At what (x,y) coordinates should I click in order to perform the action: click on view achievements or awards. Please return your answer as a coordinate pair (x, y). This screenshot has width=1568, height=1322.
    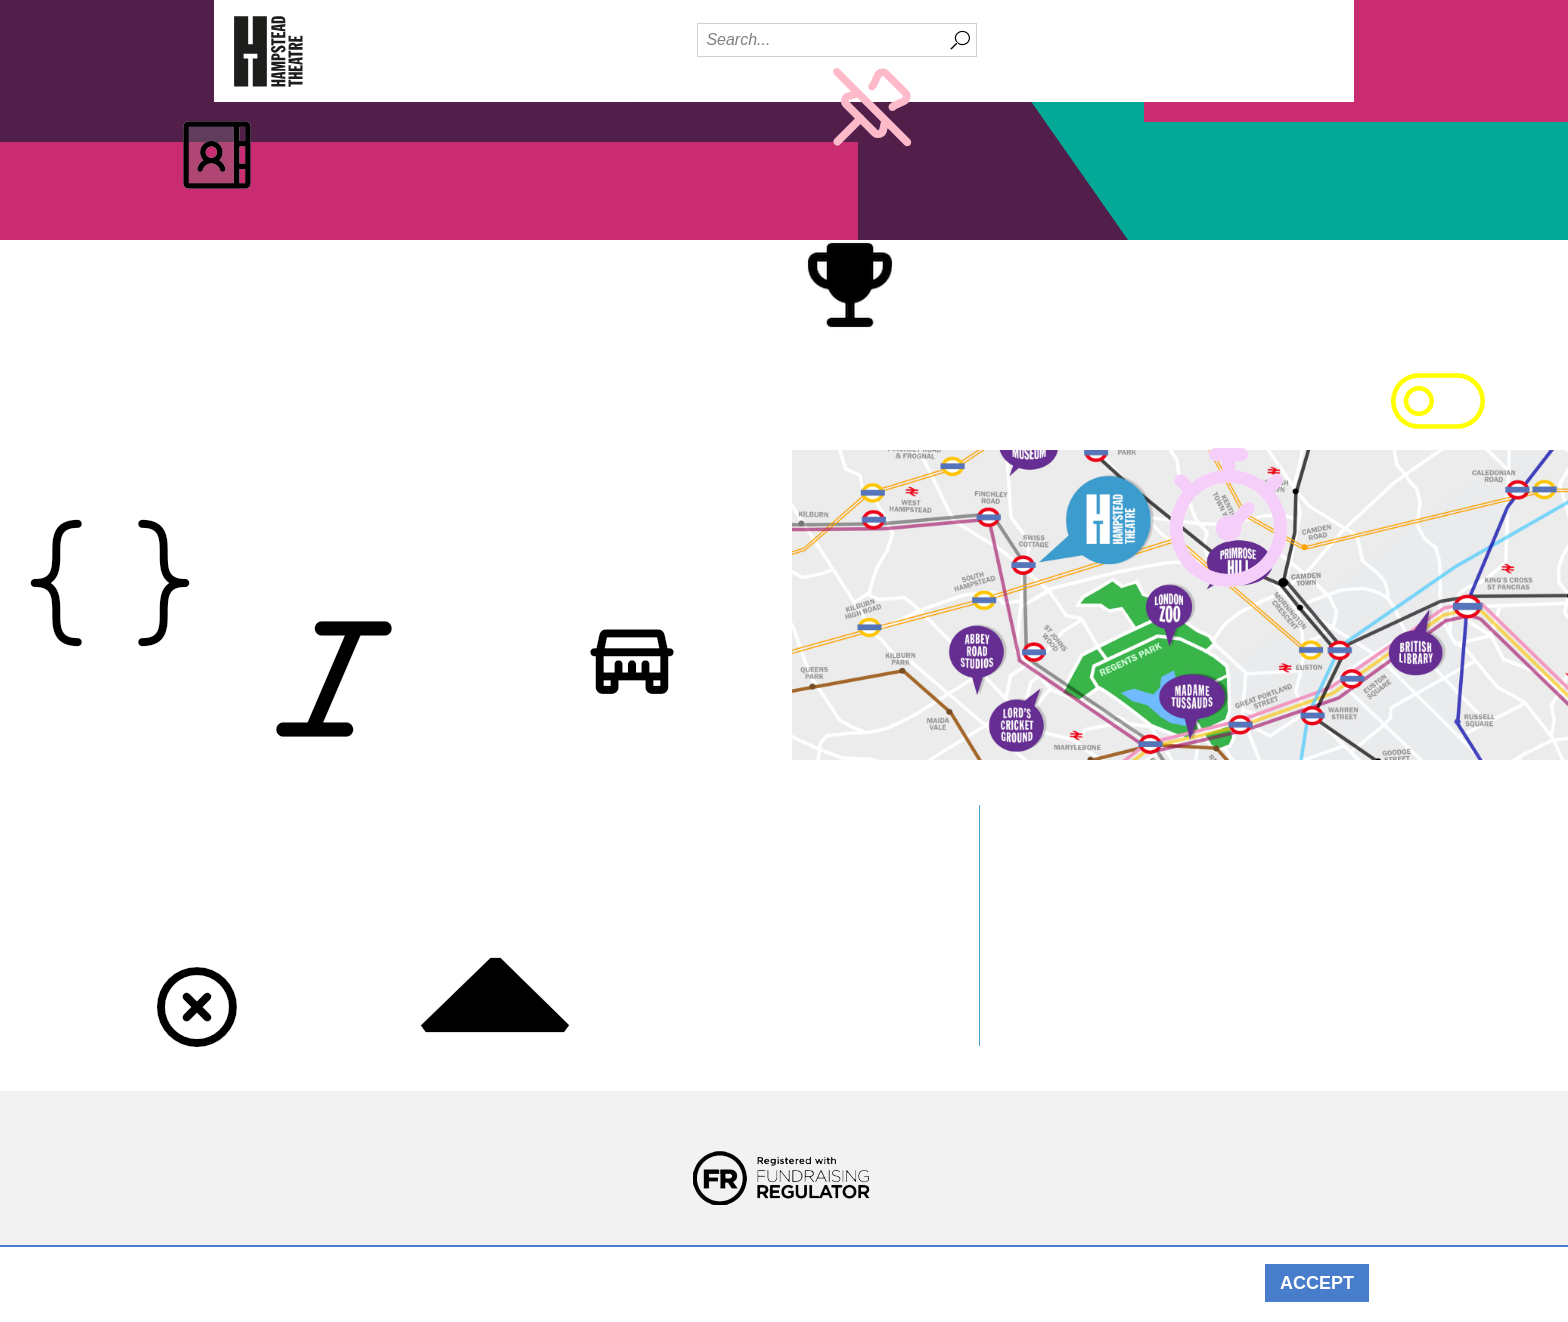
    Looking at the image, I should click on (850, 285).